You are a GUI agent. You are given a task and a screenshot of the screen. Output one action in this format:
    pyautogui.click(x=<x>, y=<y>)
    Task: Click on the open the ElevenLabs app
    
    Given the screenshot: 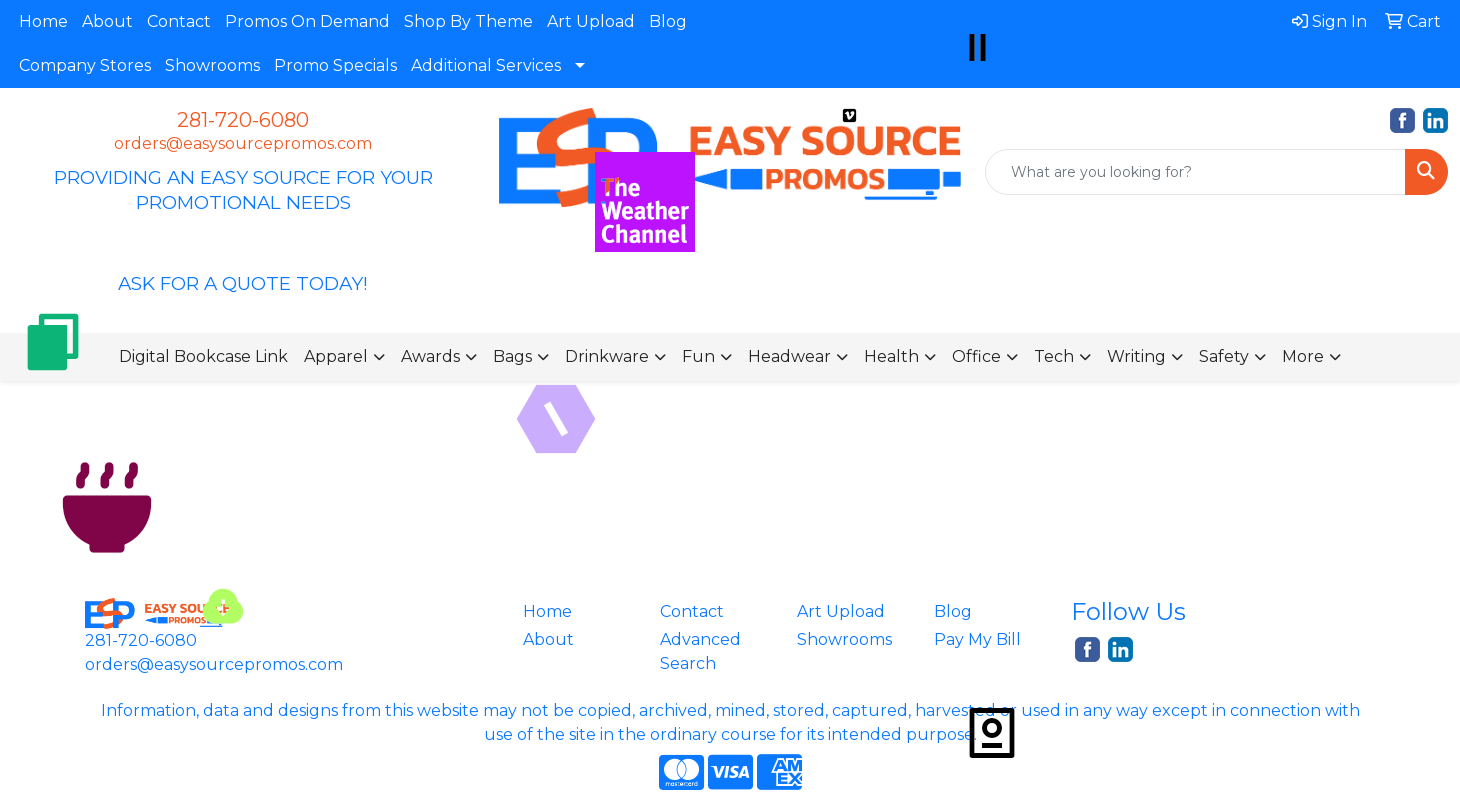 What is the action you would take?
    pyautogui.click(x=977, y=47)
    